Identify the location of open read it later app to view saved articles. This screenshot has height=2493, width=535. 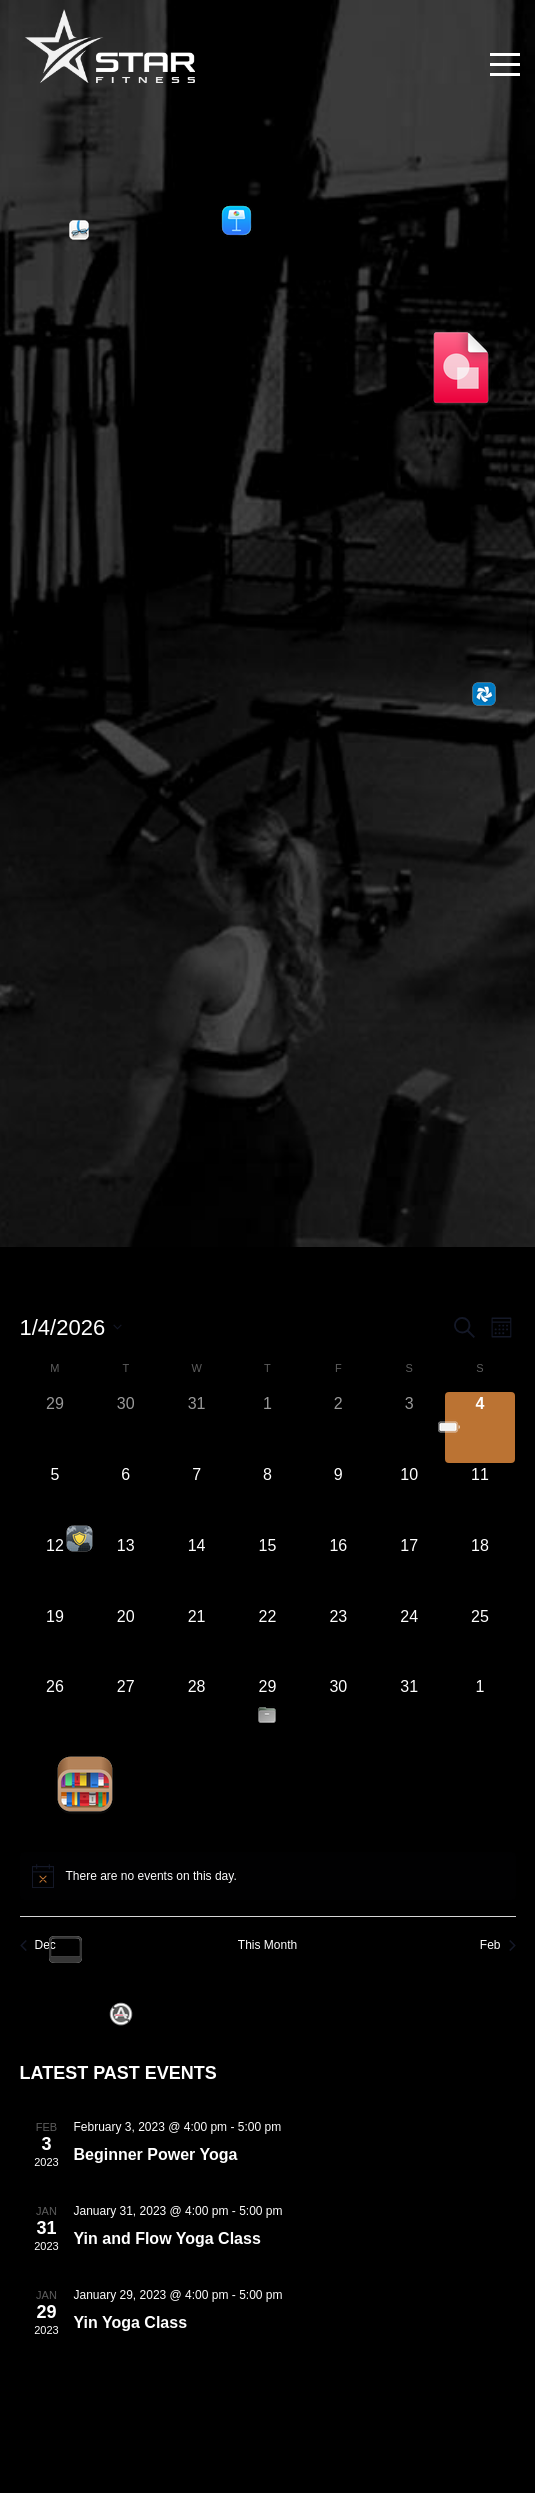
(85, 1784).